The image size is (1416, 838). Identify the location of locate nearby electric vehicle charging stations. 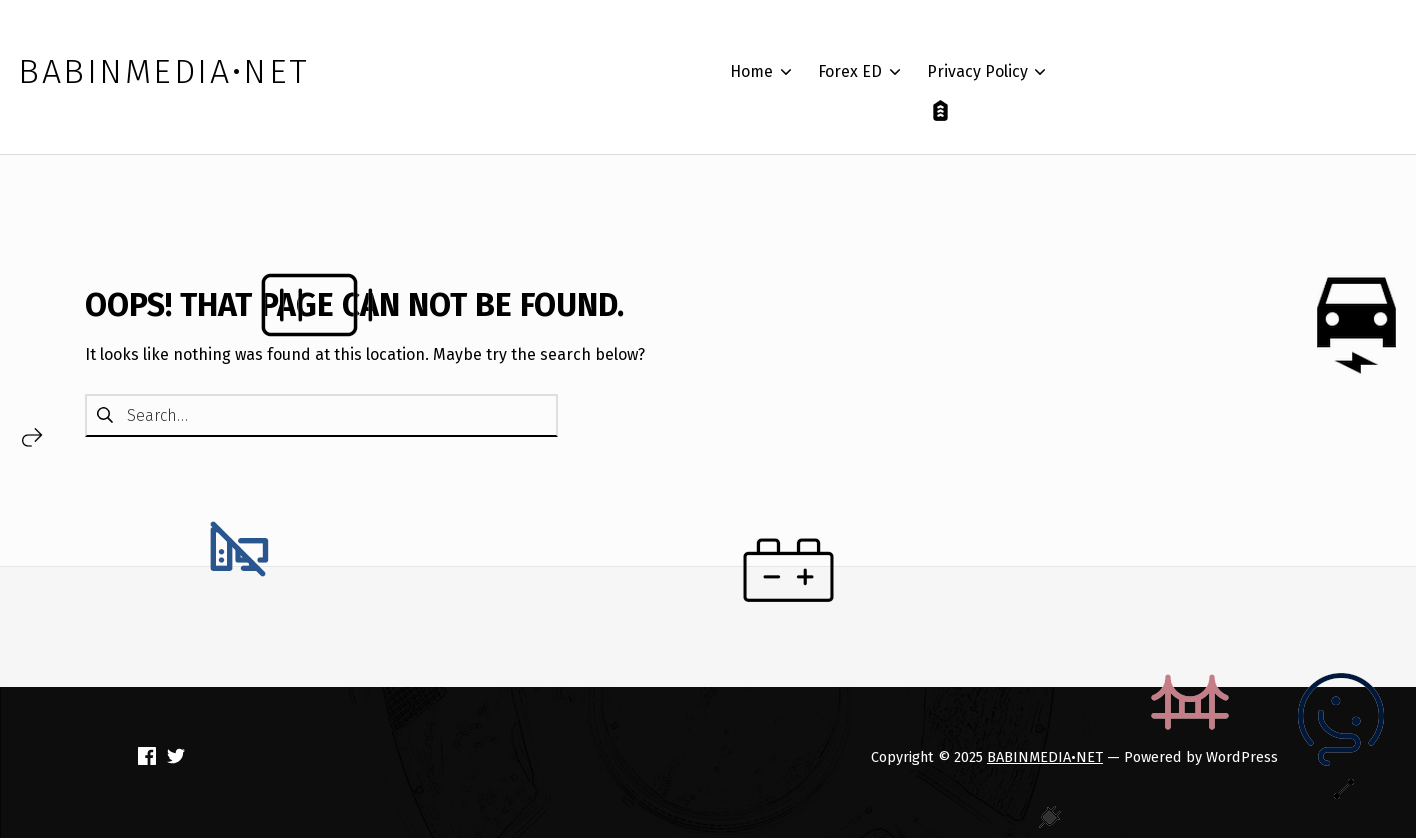
(1356, 325).